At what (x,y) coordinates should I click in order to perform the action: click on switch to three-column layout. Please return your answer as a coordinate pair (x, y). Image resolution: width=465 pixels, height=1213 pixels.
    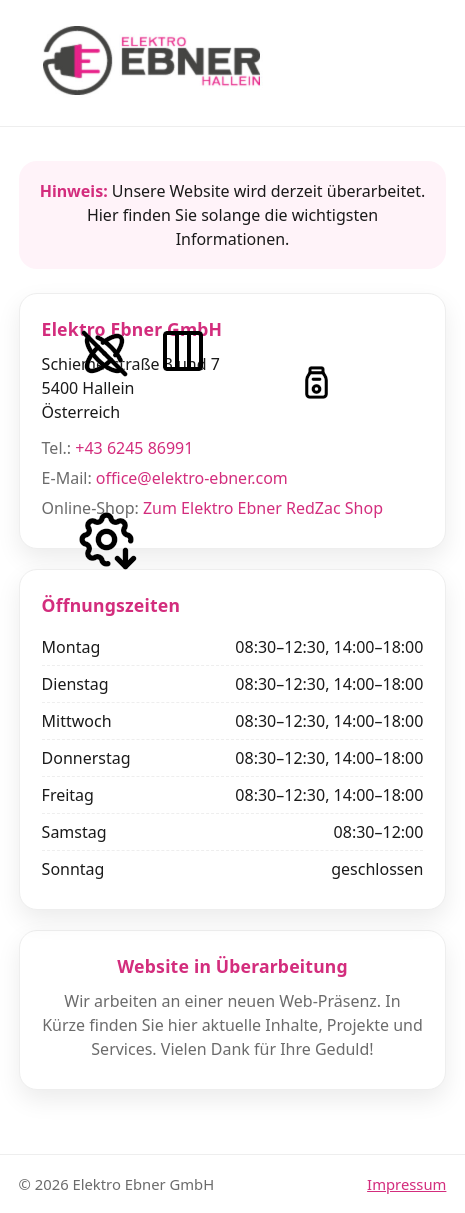
    Looking at the image, I should click on (183, 351).